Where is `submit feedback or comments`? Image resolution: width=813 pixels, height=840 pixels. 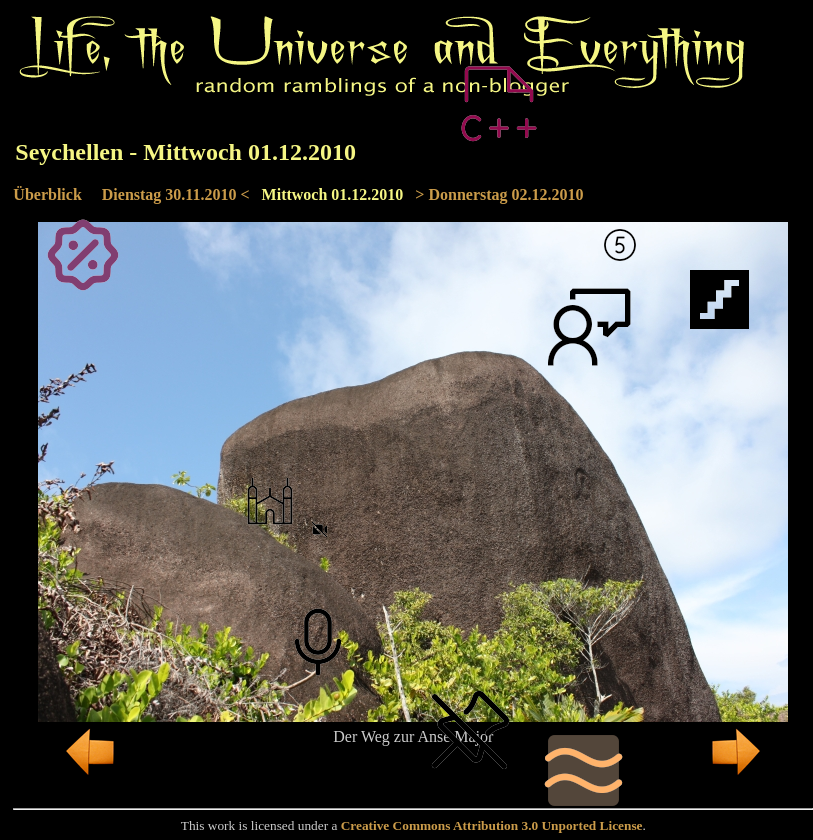 submit feedback or comments is located at coordinates (592, 327).